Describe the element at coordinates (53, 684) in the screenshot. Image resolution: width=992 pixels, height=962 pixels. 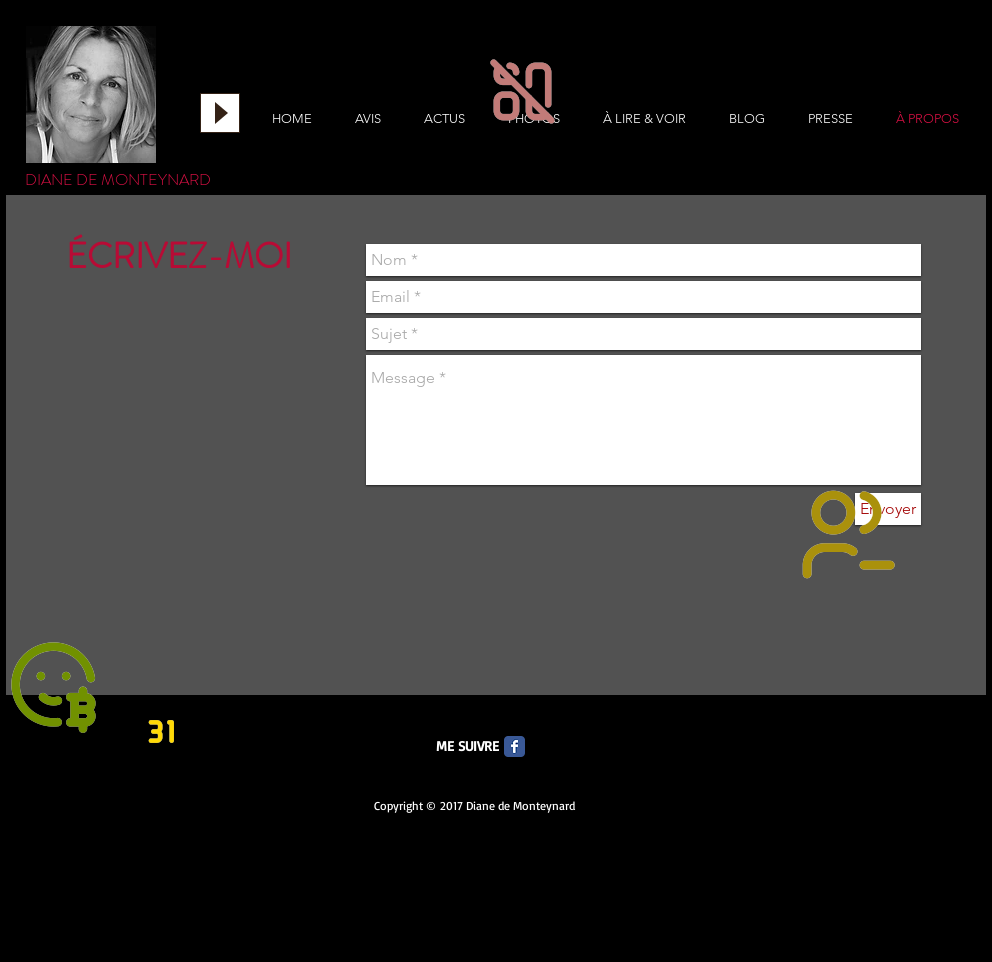
I see `view bitcoin wallet mood or status` at that location.